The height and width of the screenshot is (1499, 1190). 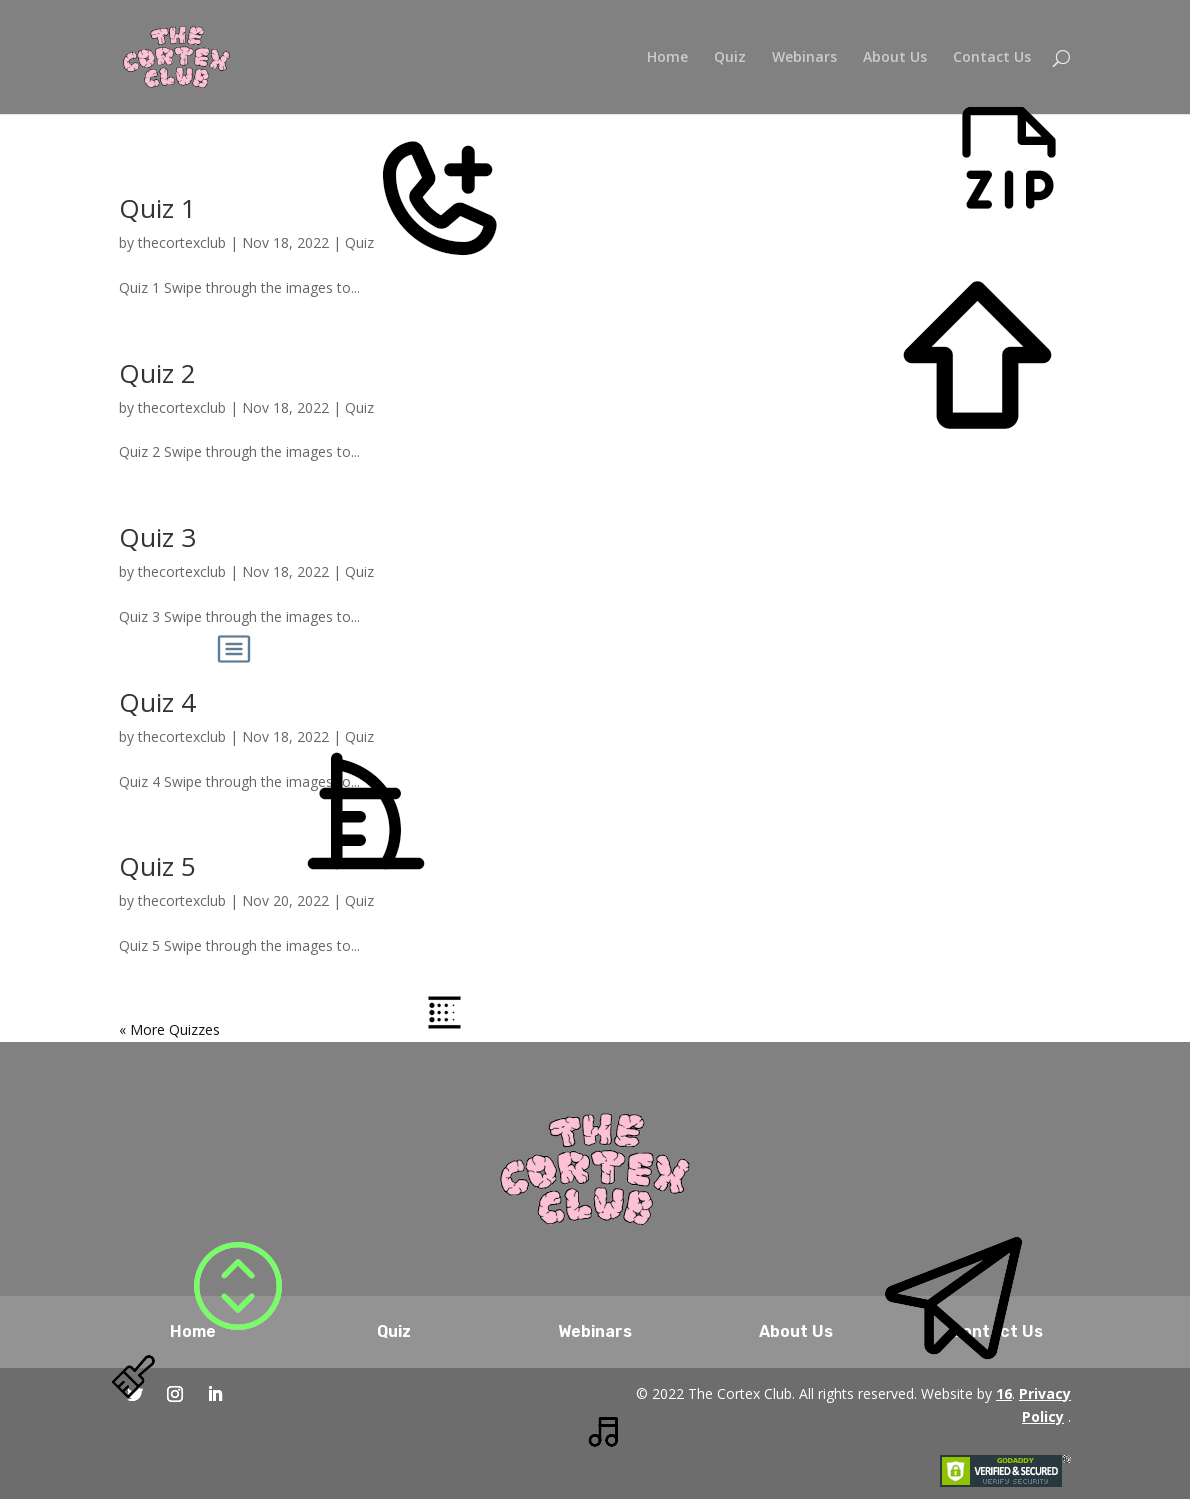 What do you see at coordinates (605, 1432) in the screenshot?
I see `access music library or player` at bounding box center [605, 1432].